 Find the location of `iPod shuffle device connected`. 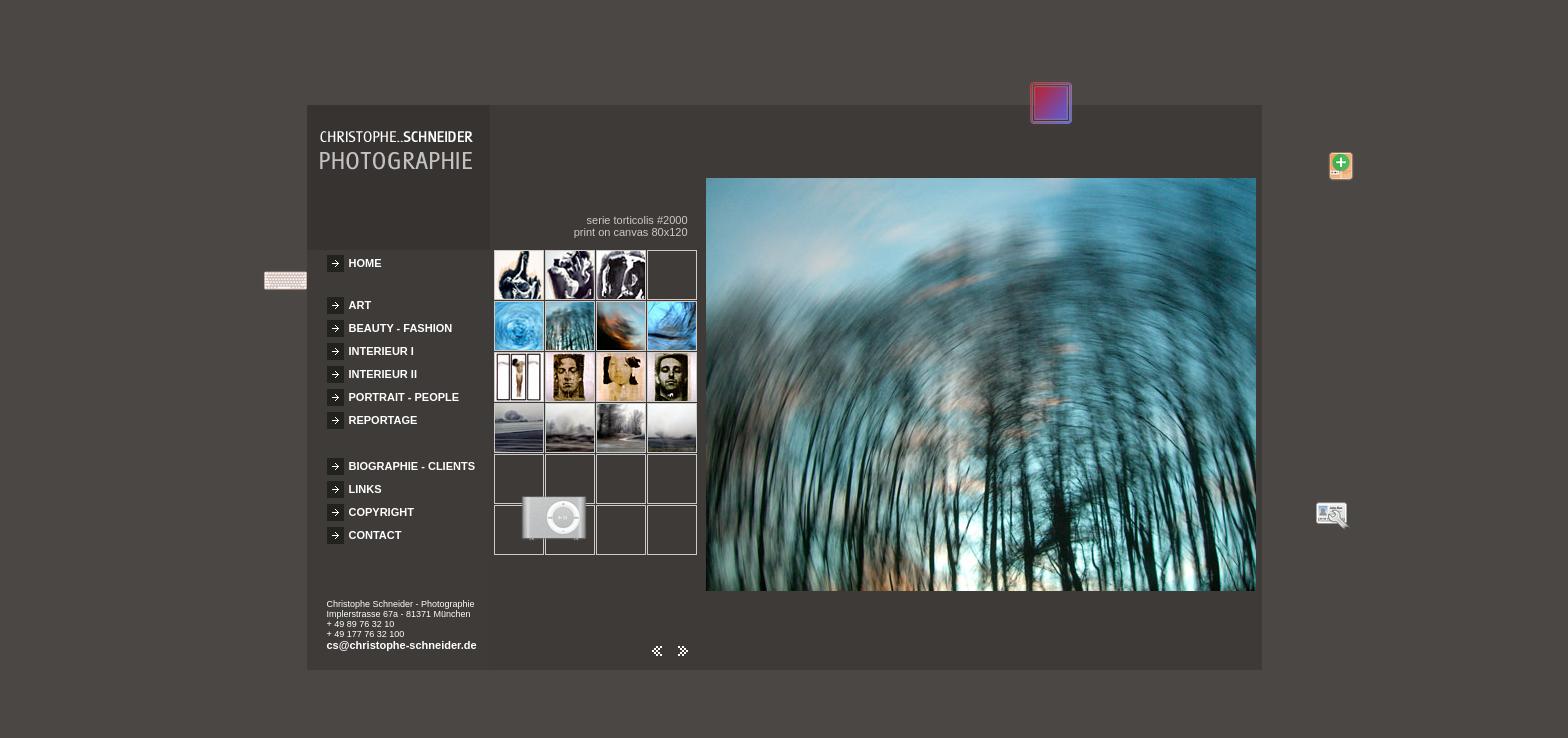

iPod shuffle device connected is located at coordinates (554, 506).